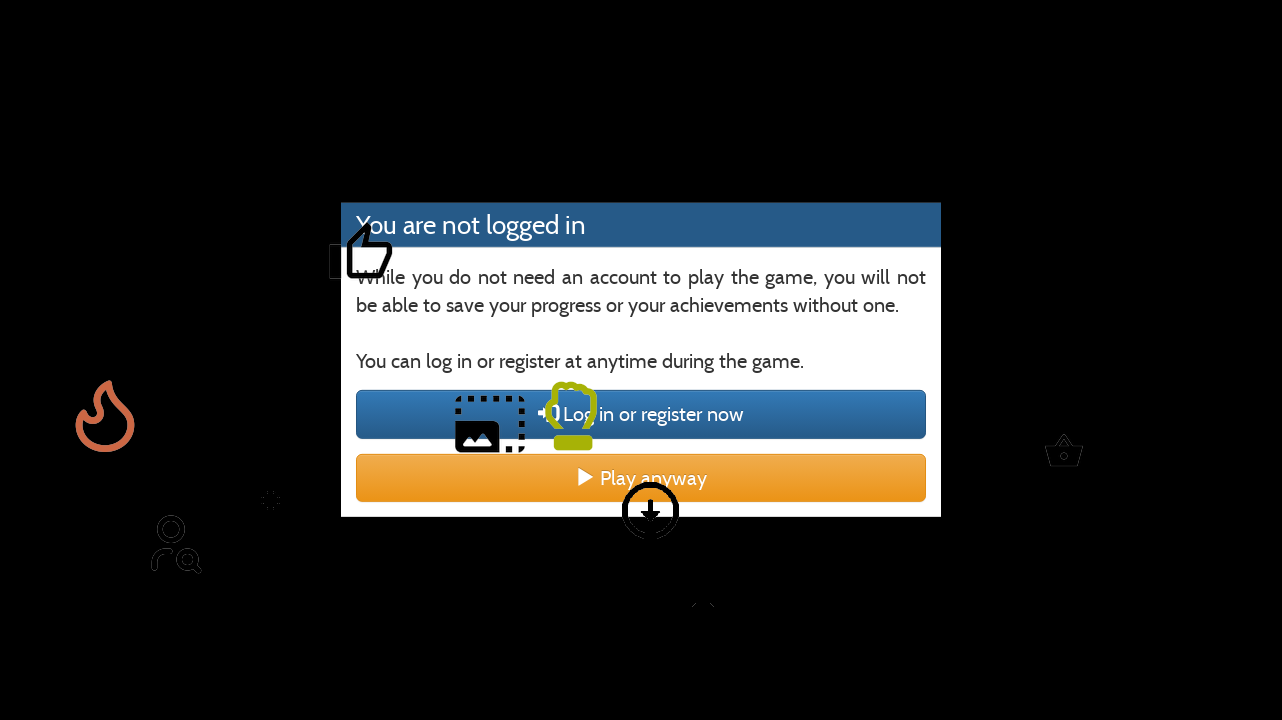 Image resolution: width=1282 pixels, height=720 pixels. Describe the element at coordinates (571, 416) in the screenshot. I see `indicate a fist bump or greeting gesture` at that location.